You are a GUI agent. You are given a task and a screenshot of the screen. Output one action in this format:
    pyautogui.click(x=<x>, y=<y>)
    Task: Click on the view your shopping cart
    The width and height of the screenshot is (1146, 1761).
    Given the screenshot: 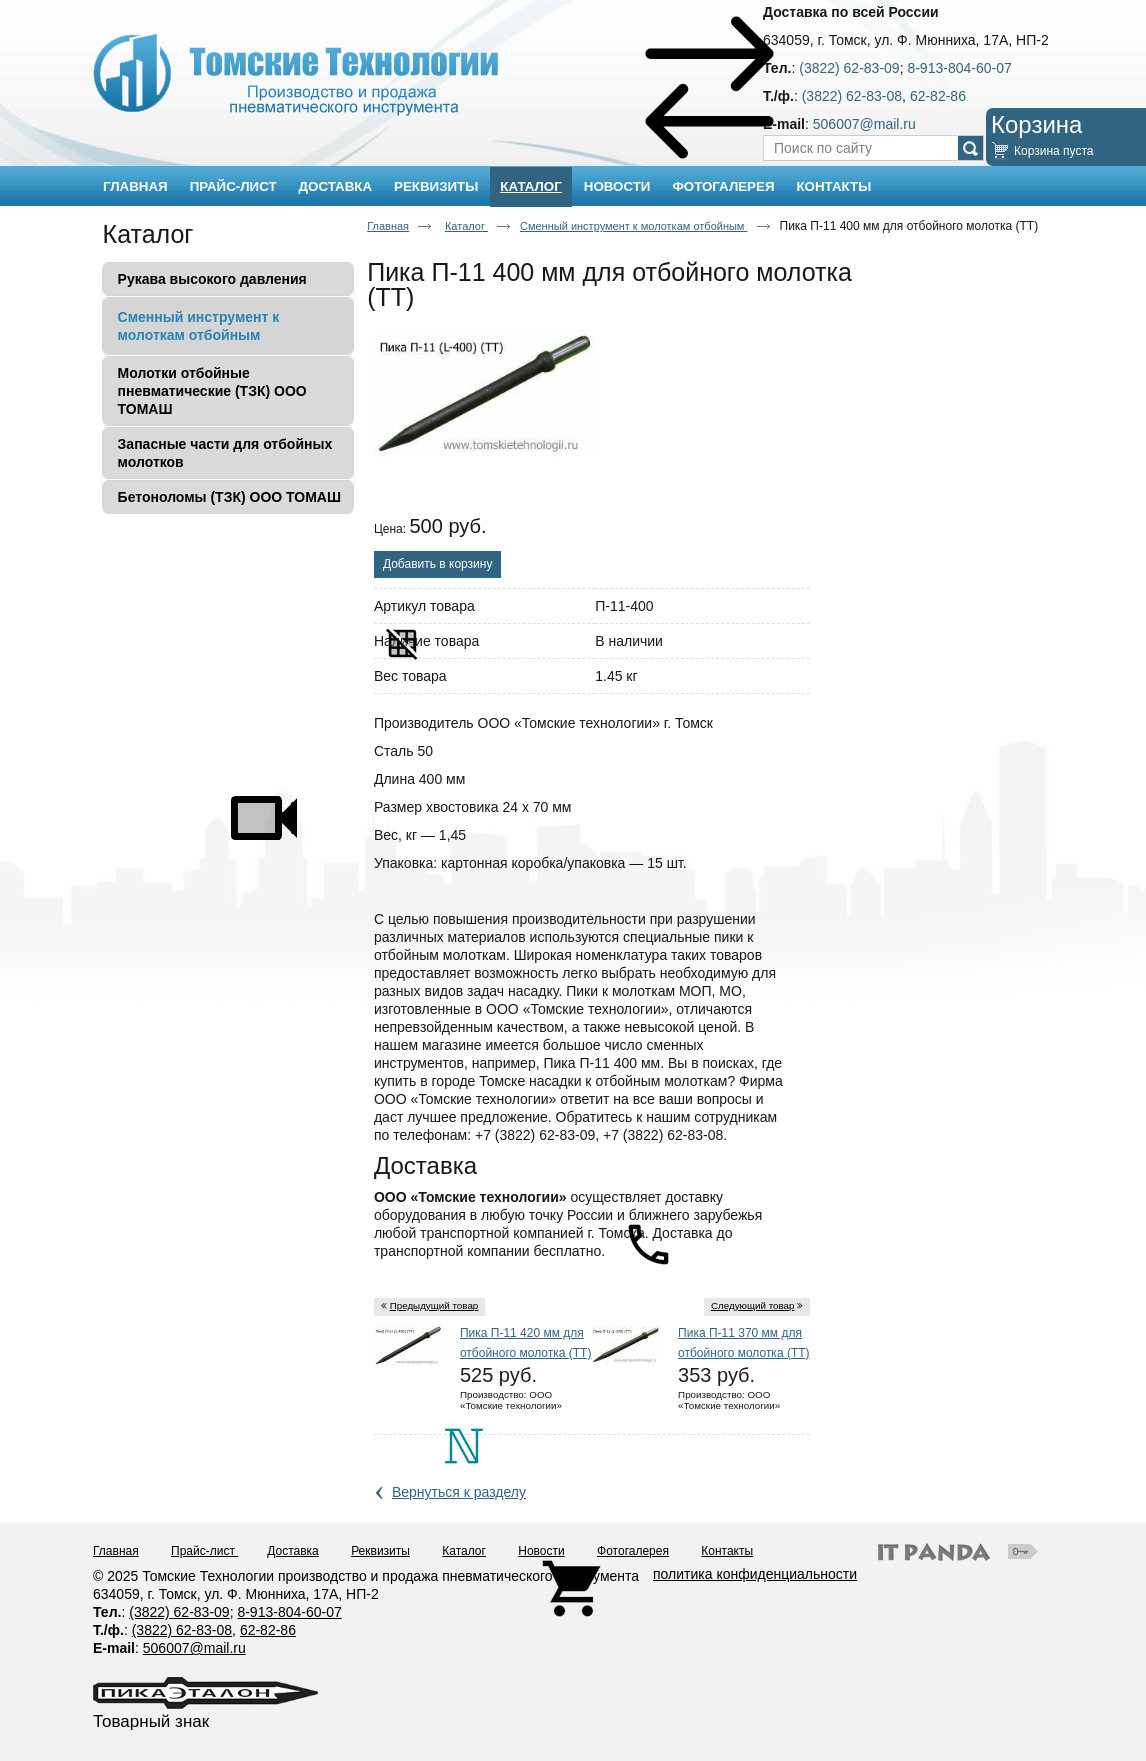 What is the action you would take?
    pyautogui.click(x=573, y=1588)
    